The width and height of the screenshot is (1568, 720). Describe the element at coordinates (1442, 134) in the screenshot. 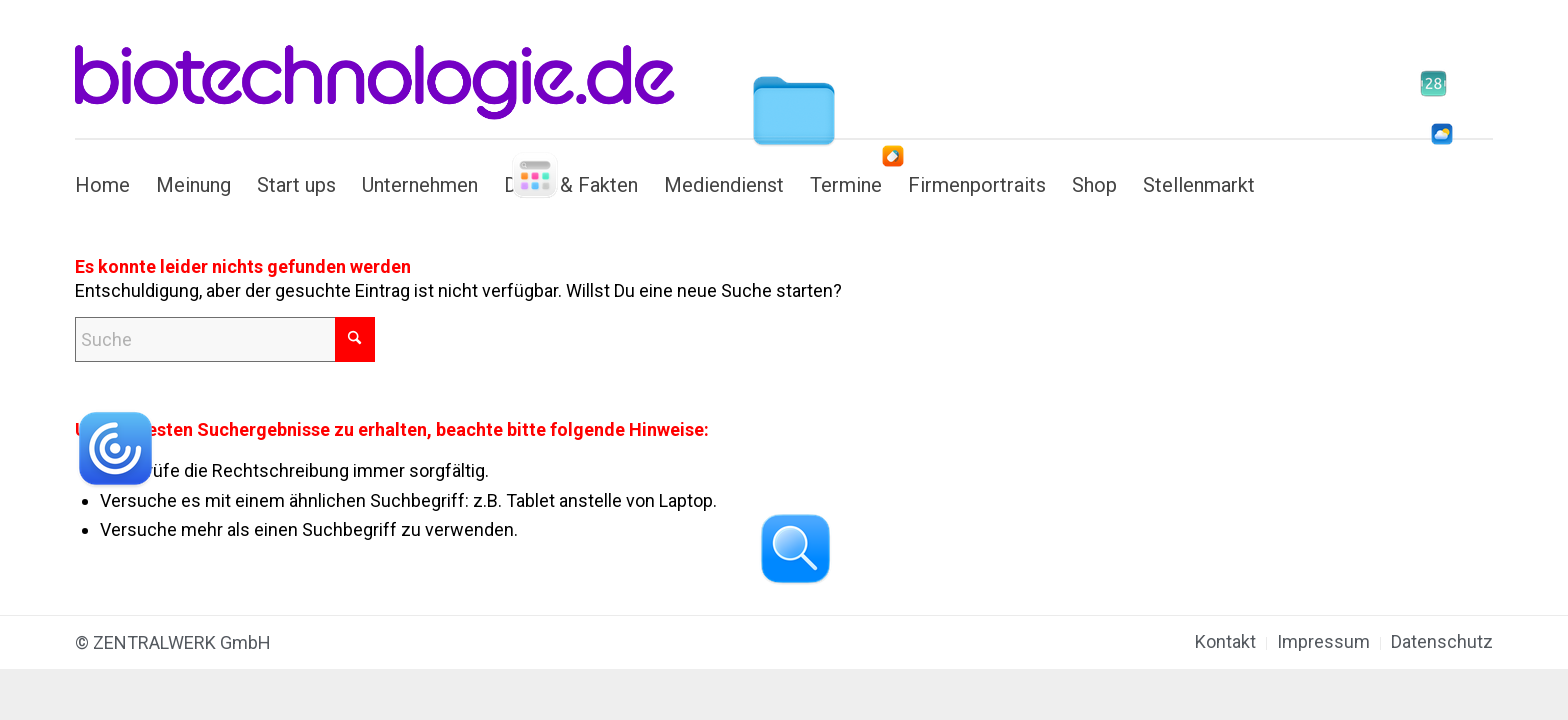

I see `open the weather app` at that location.